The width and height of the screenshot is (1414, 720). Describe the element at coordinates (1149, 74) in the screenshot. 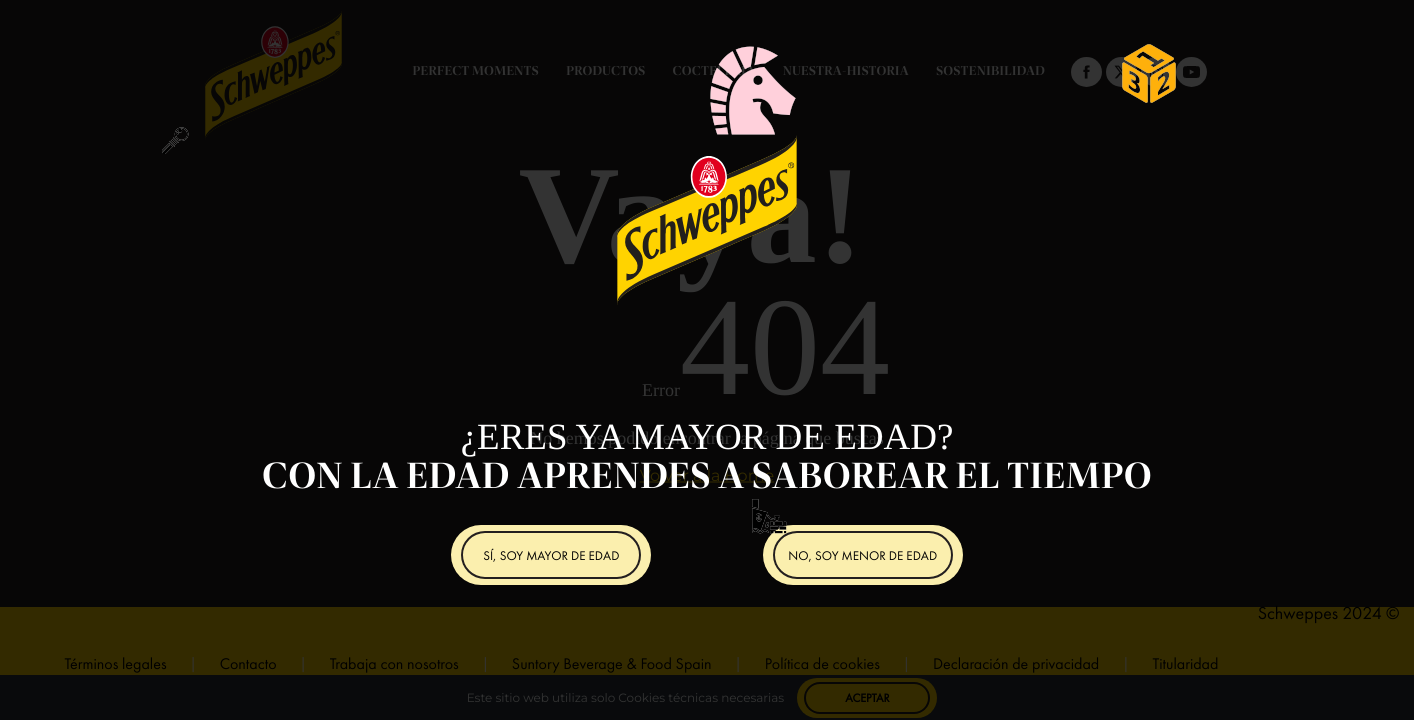

I see `roll dice or generate random number` at that location.